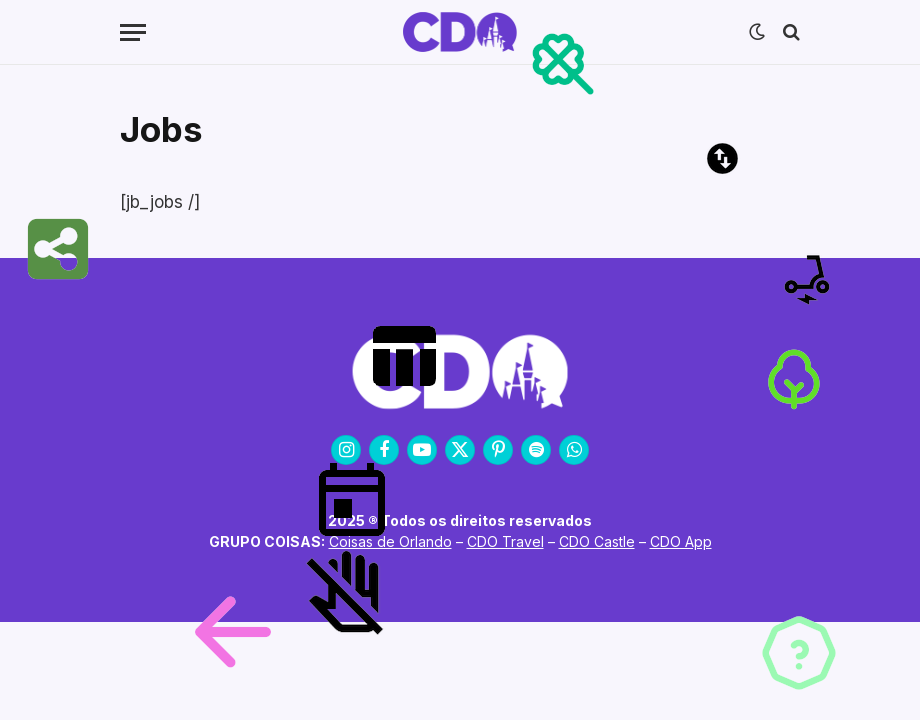 The height and width of the screenshot is (720, 920). Describe the element at coordinates (58, 249) in the screenshot. I see `share content to social media or other apps` at that location.